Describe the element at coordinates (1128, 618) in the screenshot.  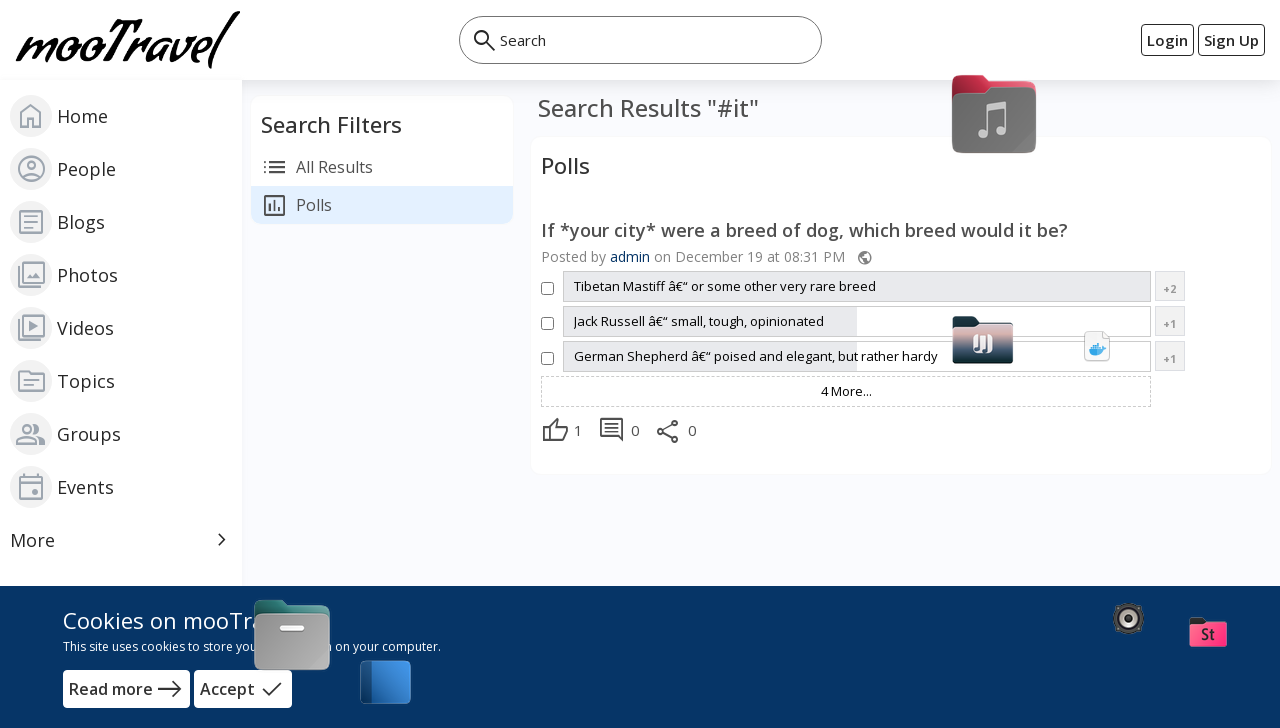
I see `adjust speaker or audio output volume` at that location.